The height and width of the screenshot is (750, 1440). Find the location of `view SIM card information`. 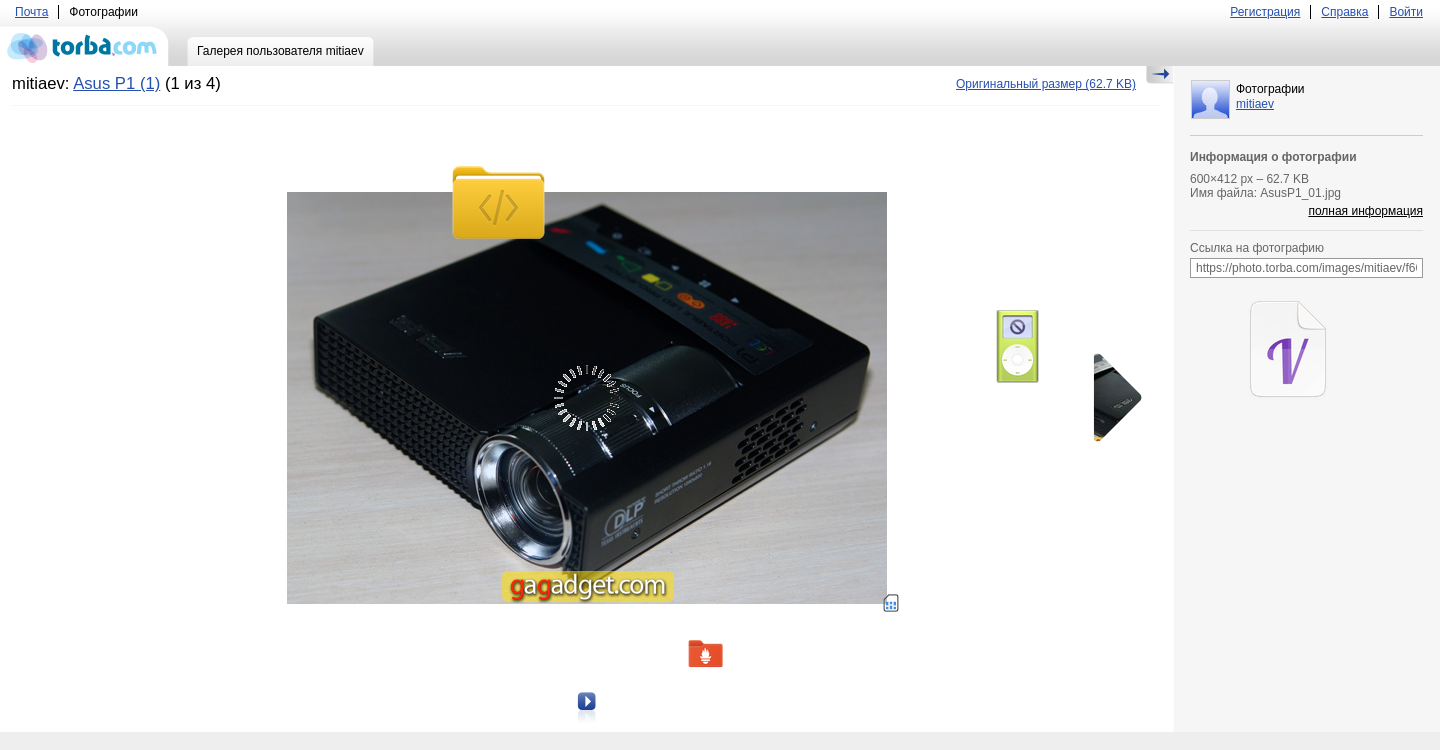

view SIM card information is located at coordinates (891, 603).